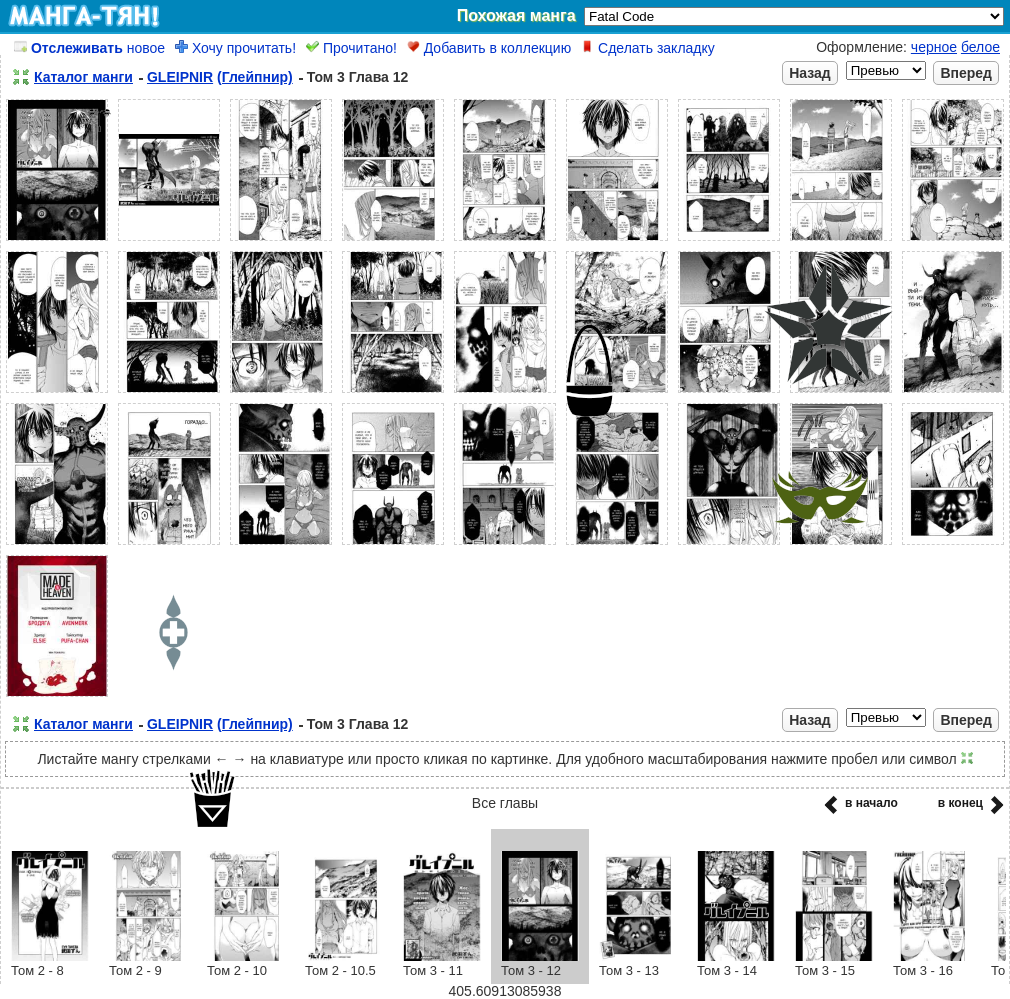 This screenshot has width=1010, height=999. I want to click on staryu pokémon icon from a game interface, so click(829, 324).